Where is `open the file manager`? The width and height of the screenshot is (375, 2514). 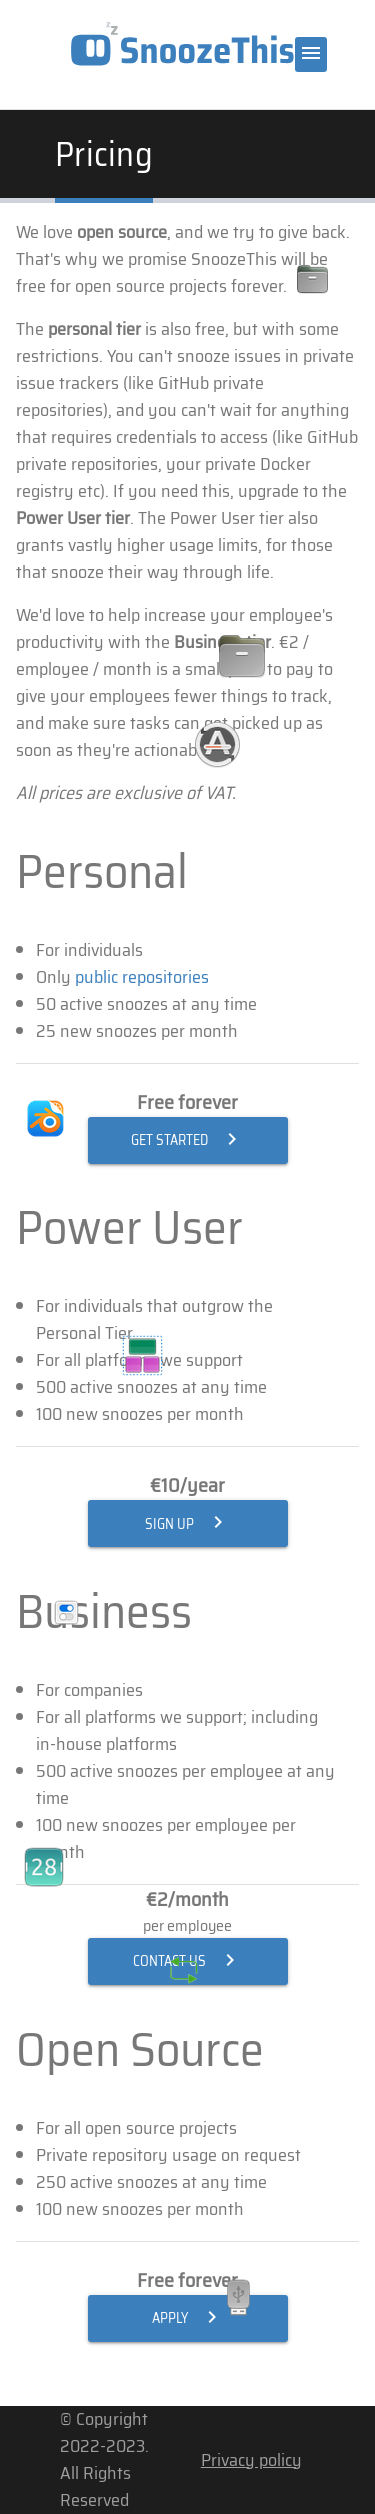 open the file manager is located at coordinates (312, 278).